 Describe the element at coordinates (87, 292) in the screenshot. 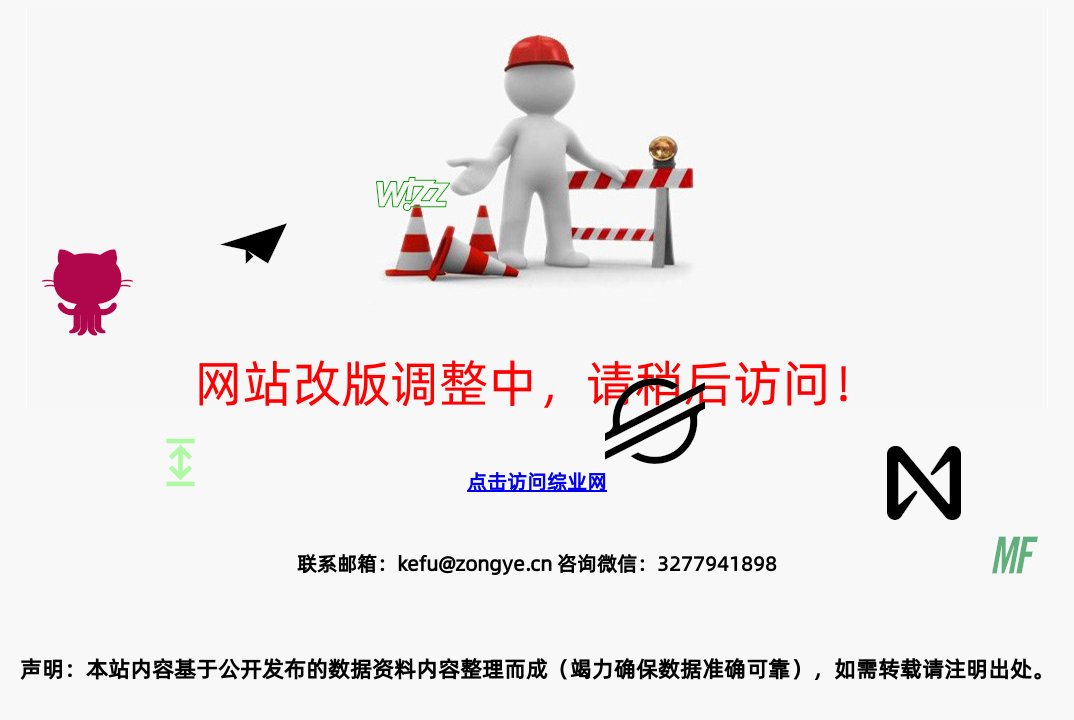

I see `open refined github browser extension` at that location.